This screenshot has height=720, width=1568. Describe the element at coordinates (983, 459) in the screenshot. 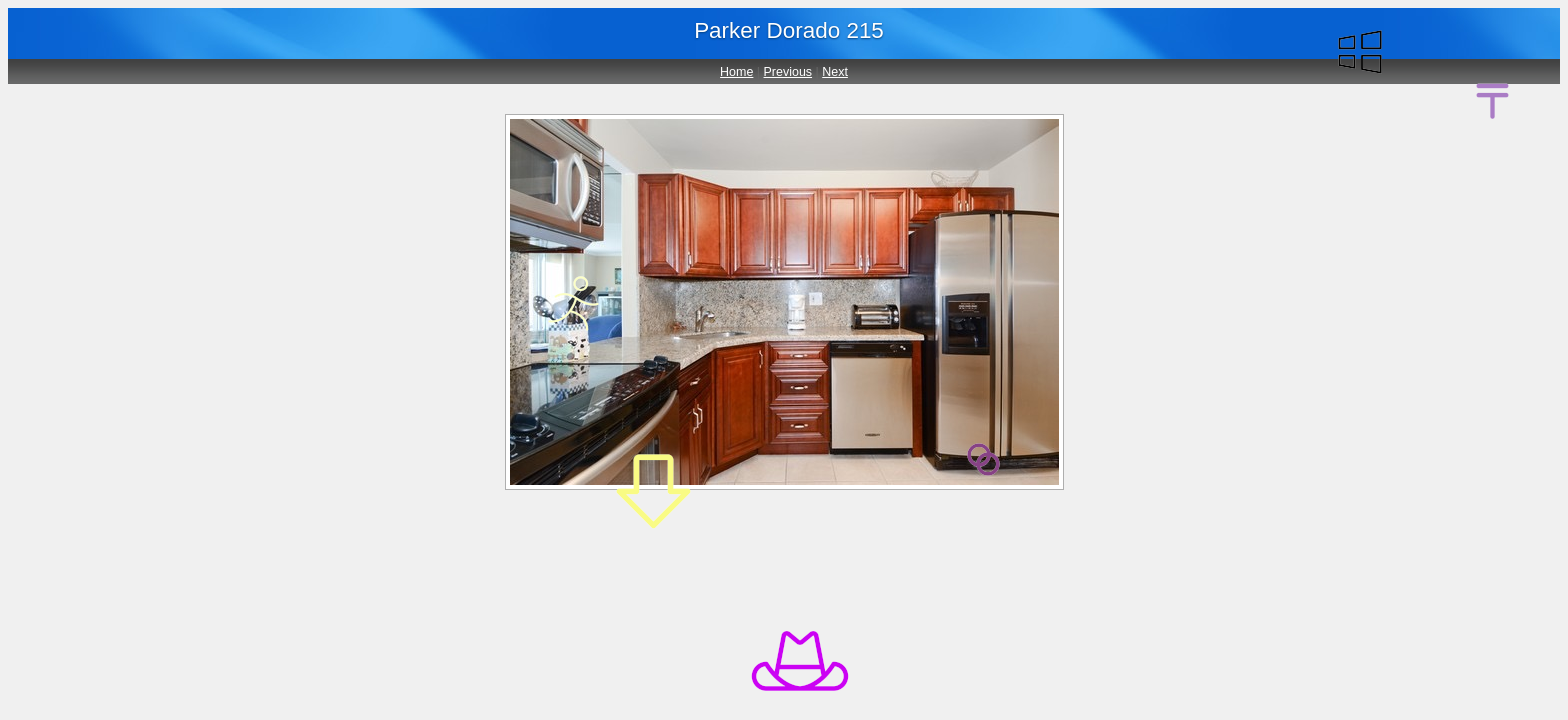

I see `view venn diagram or comparison chart` at that location.